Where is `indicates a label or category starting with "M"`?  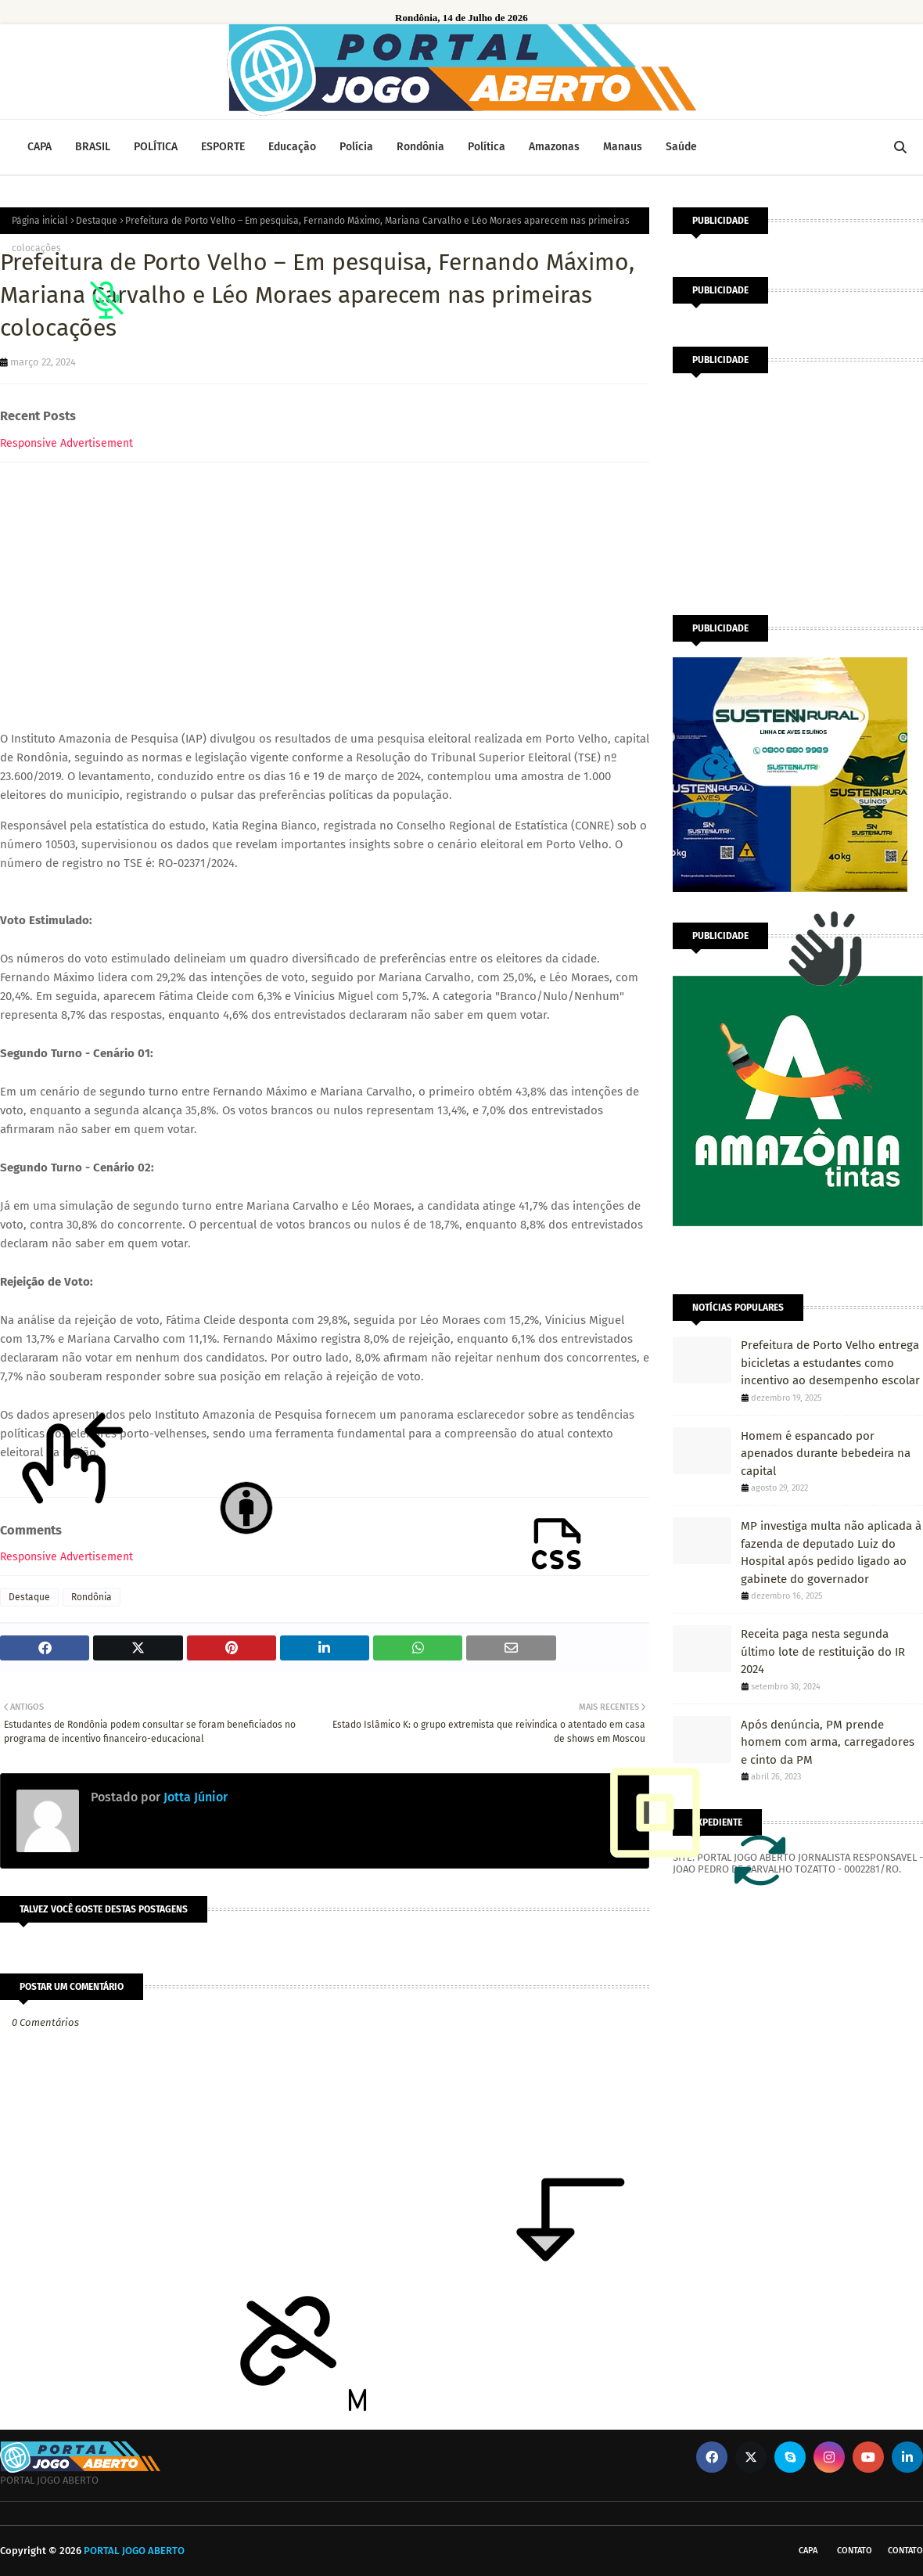
indicates a label or category starting with "M" is located at coordinates (357, 2400).